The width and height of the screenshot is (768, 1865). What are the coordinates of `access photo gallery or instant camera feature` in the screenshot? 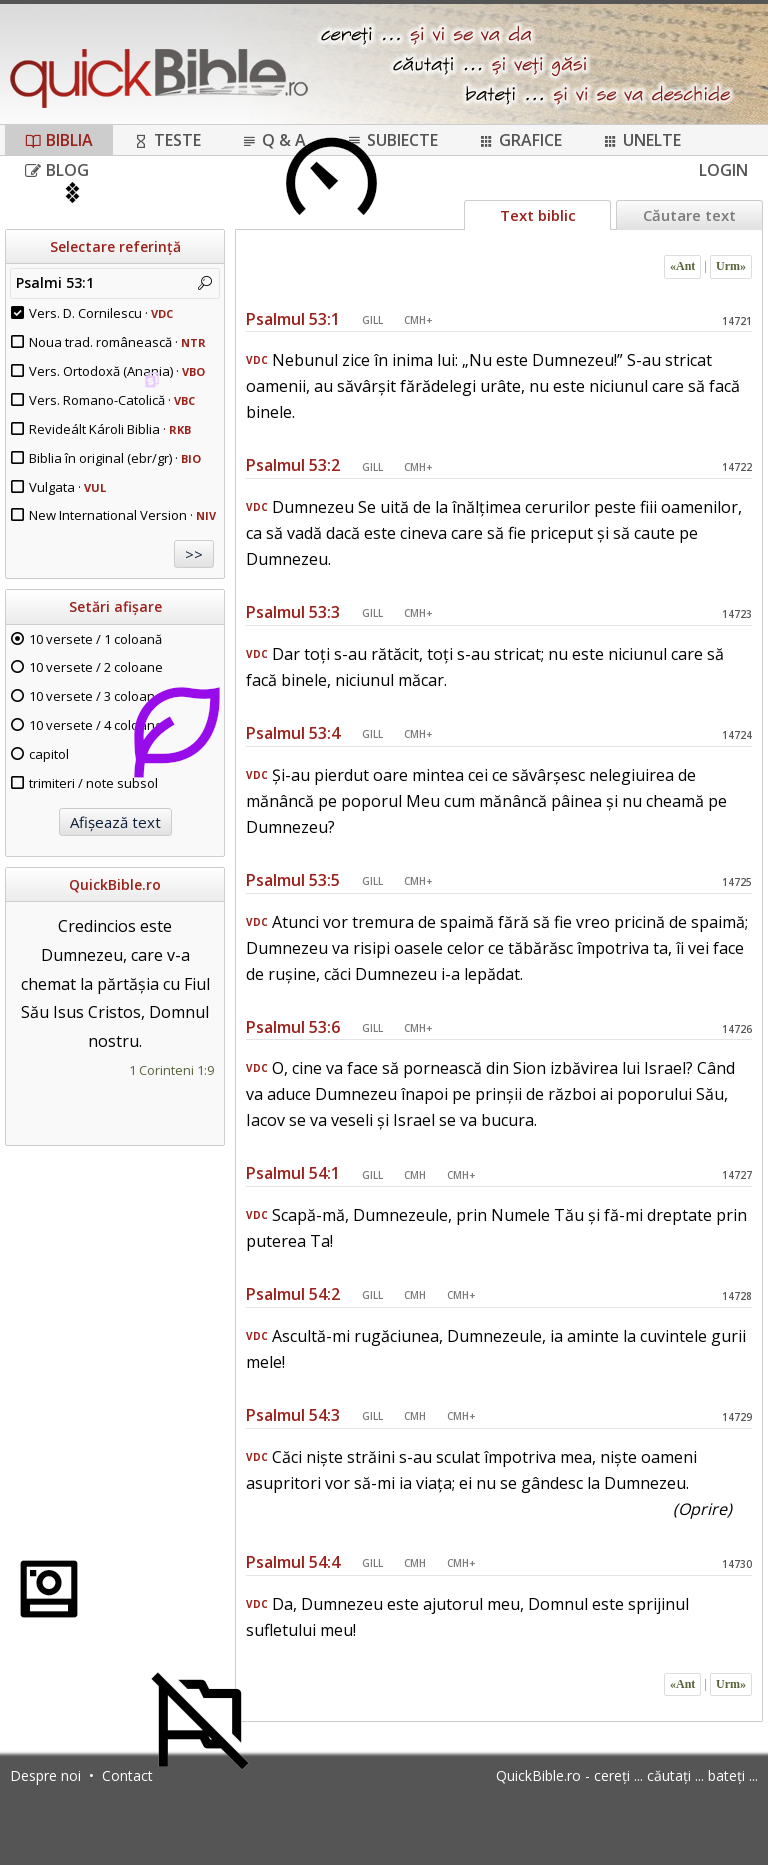 It's located at (49, 1589).